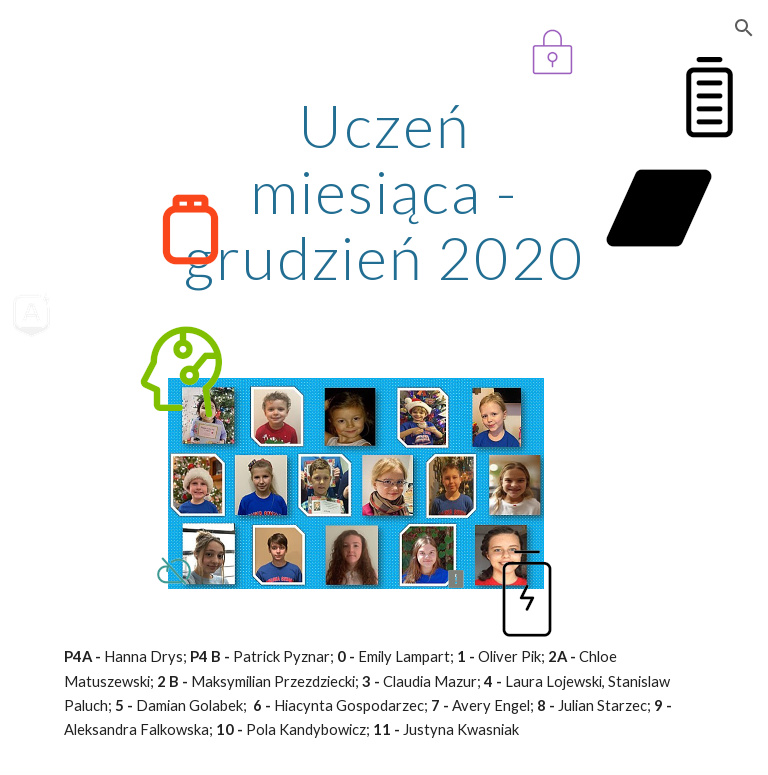  Describe the element at coordinates (709, 98) in the screenshot. I see `battery fully charged` at that location.